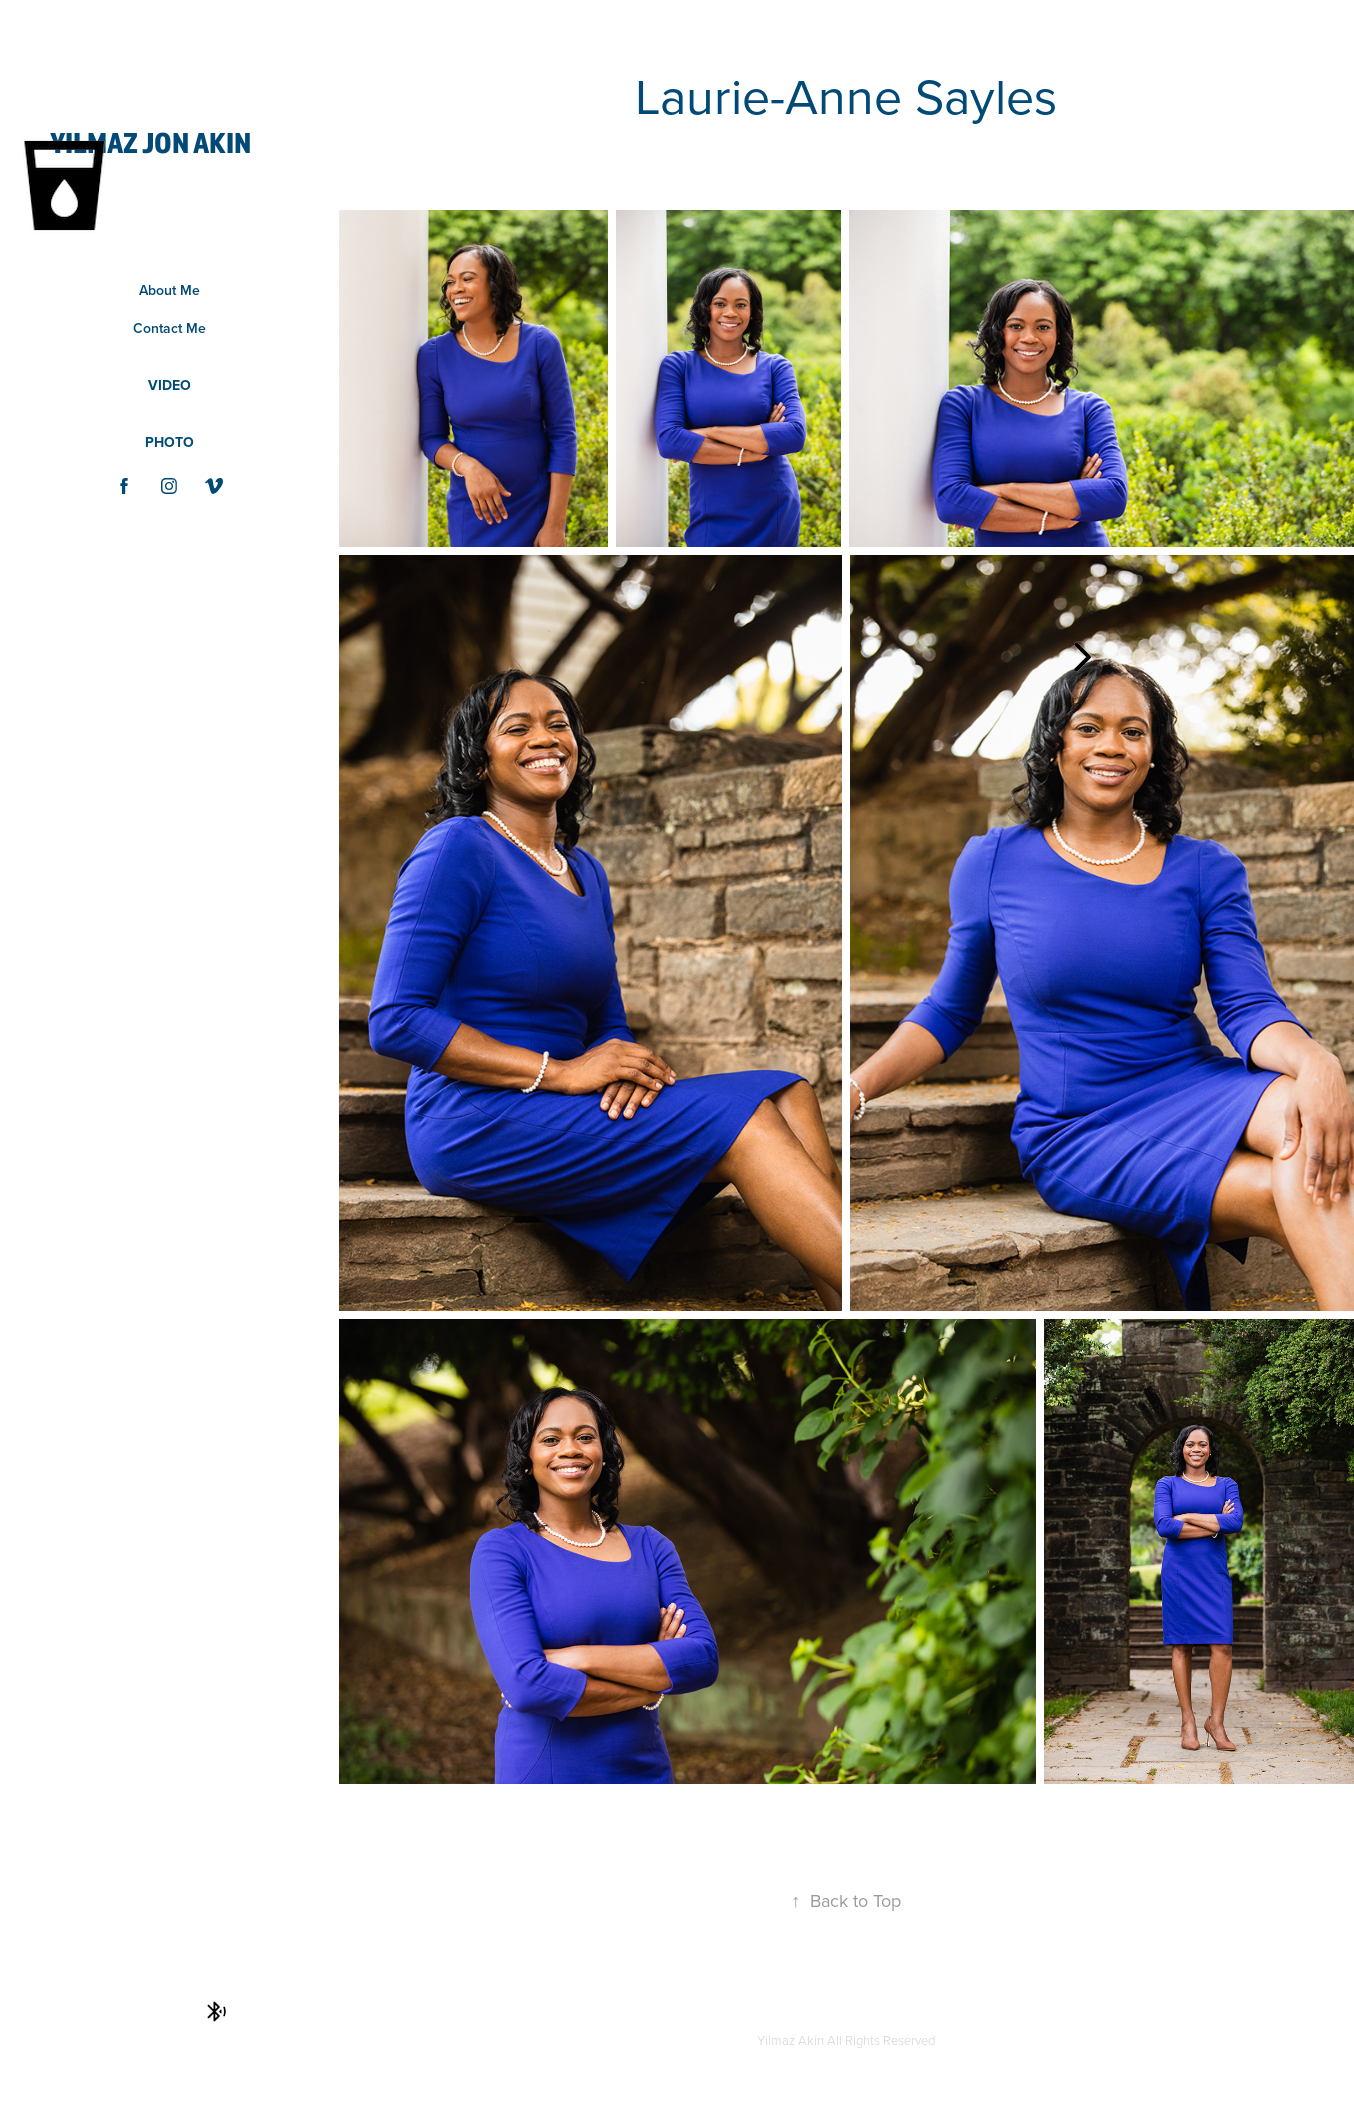  I want to click on navigate to the next item or screen, so click(1082, 657).